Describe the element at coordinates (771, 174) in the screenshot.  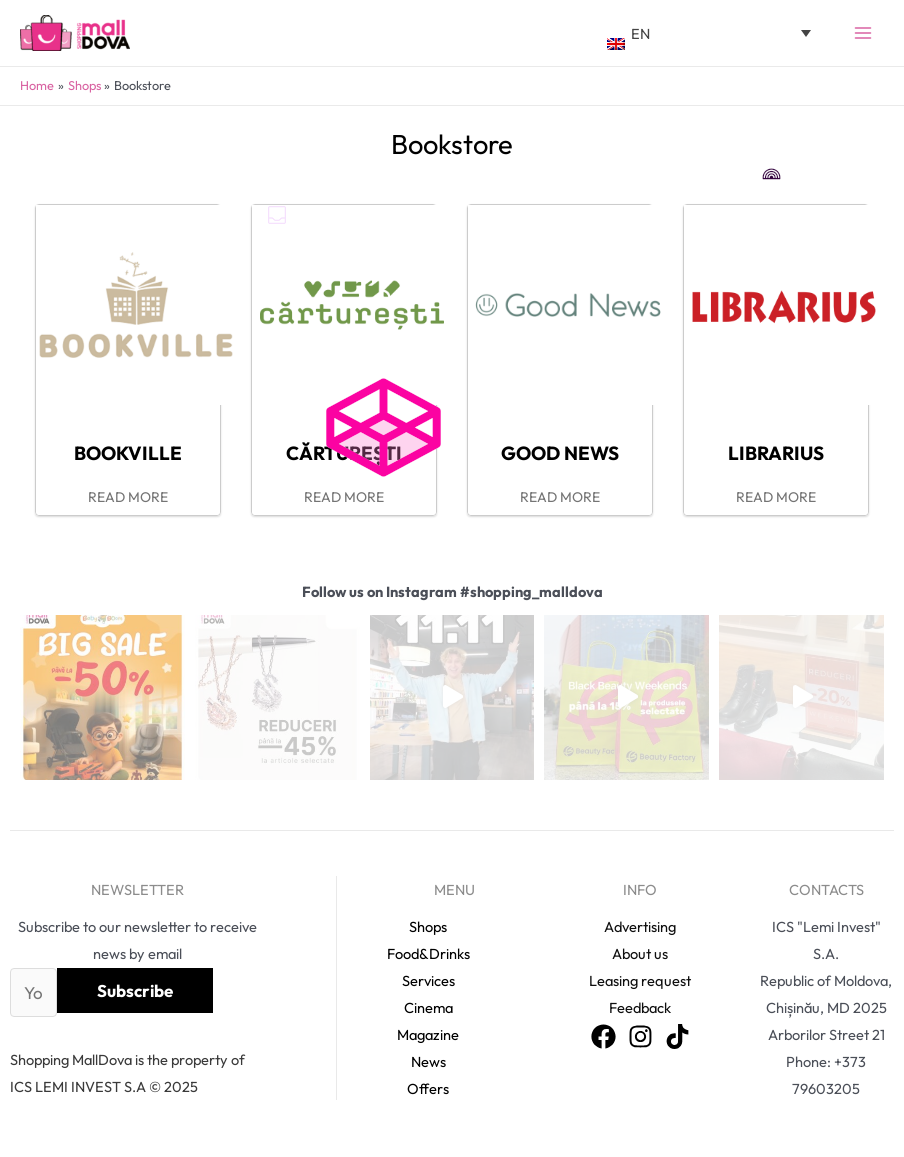
I see `indicates weather clearing or sunshine after rain` at that location.